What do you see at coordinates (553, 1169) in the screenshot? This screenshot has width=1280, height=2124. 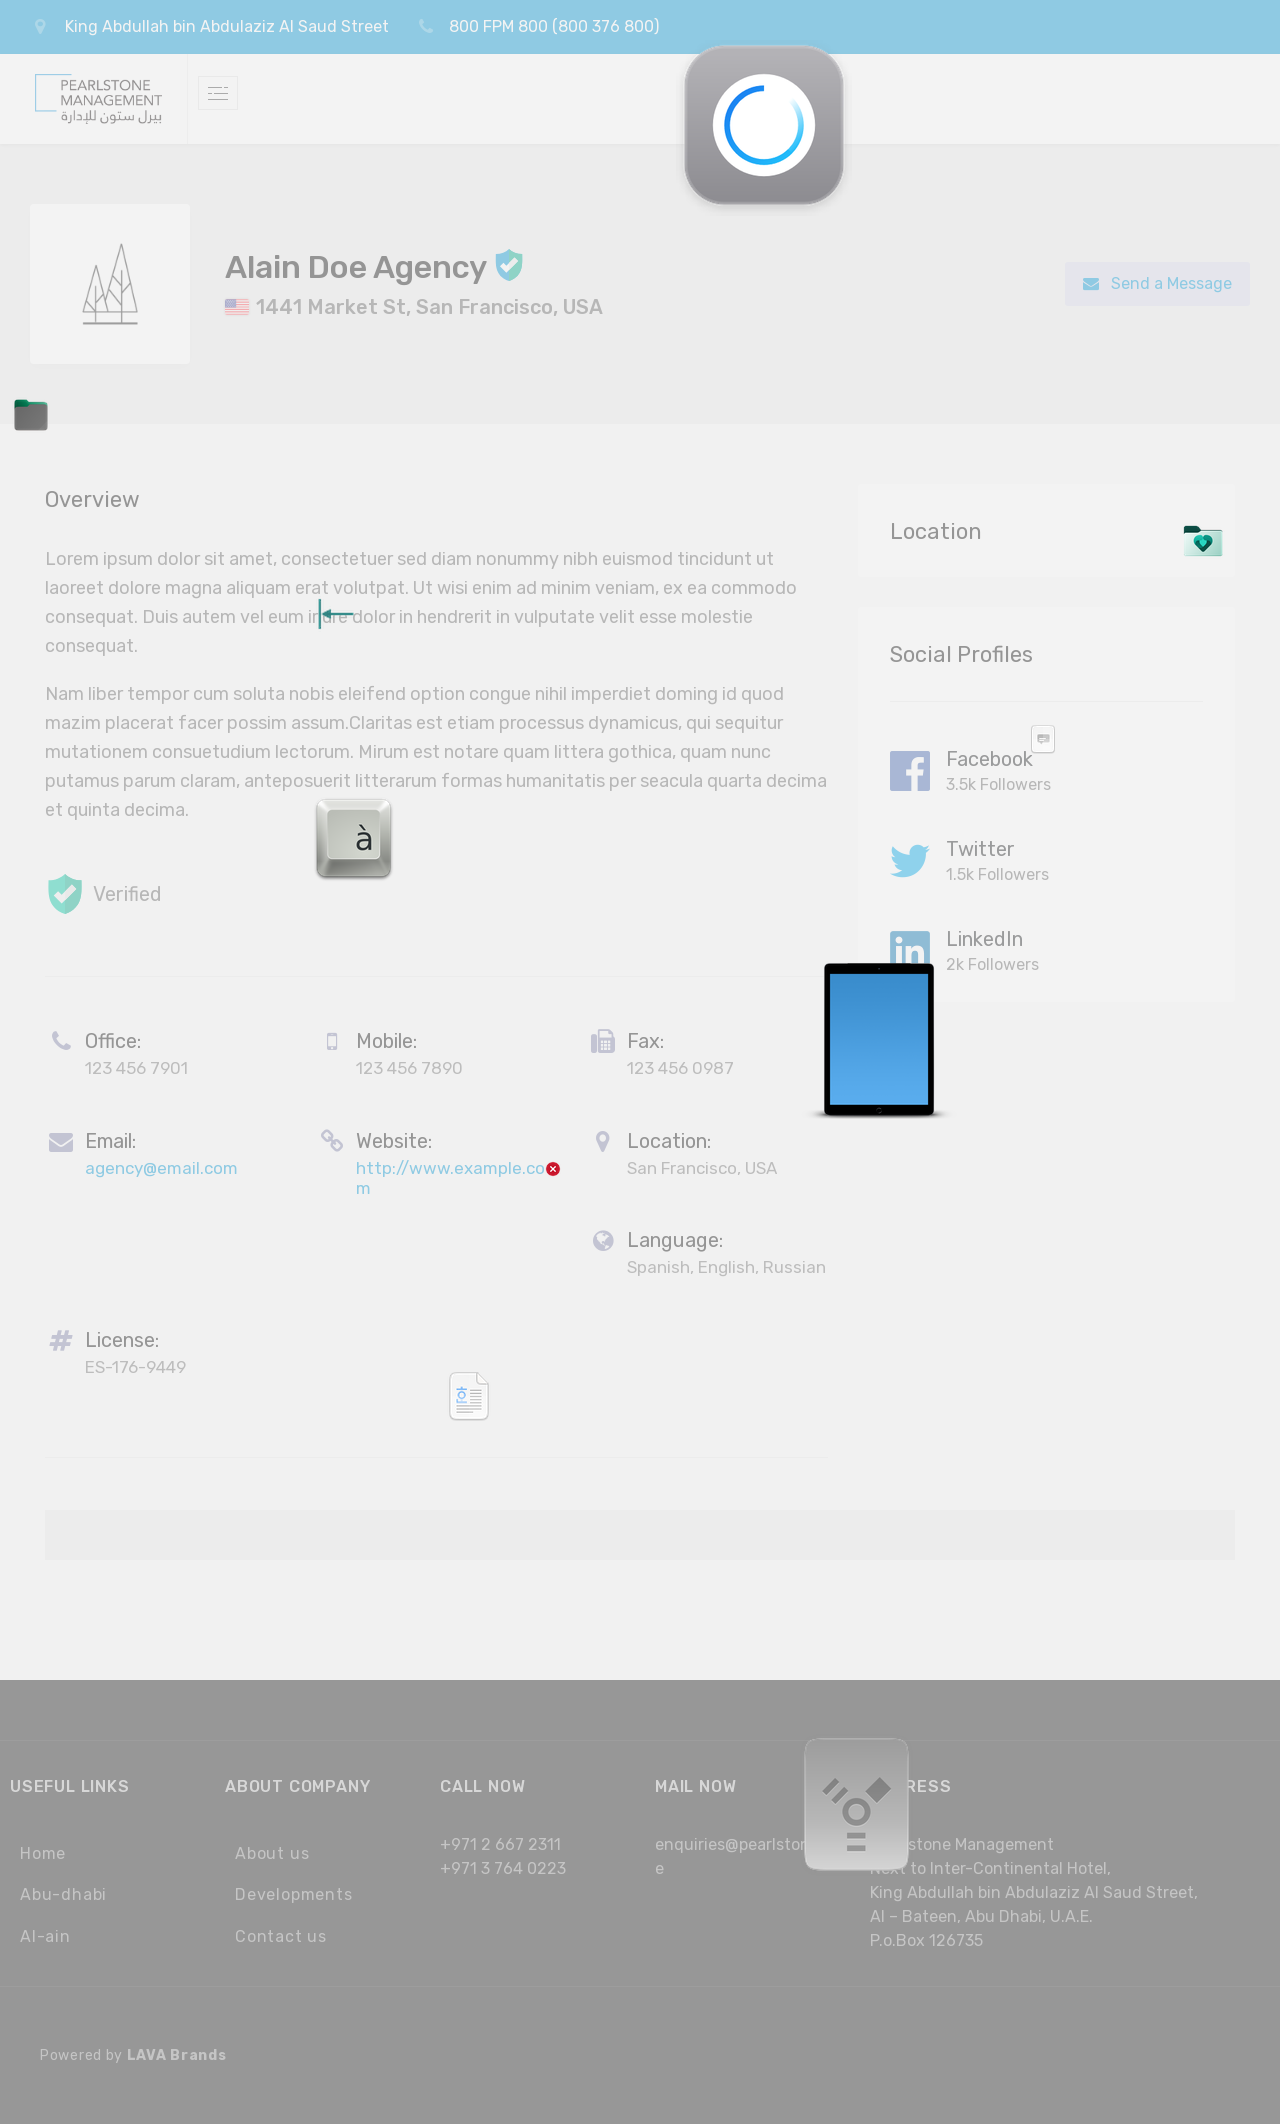 I see `close the current window or dialog` at bounding box center [553, 1169].